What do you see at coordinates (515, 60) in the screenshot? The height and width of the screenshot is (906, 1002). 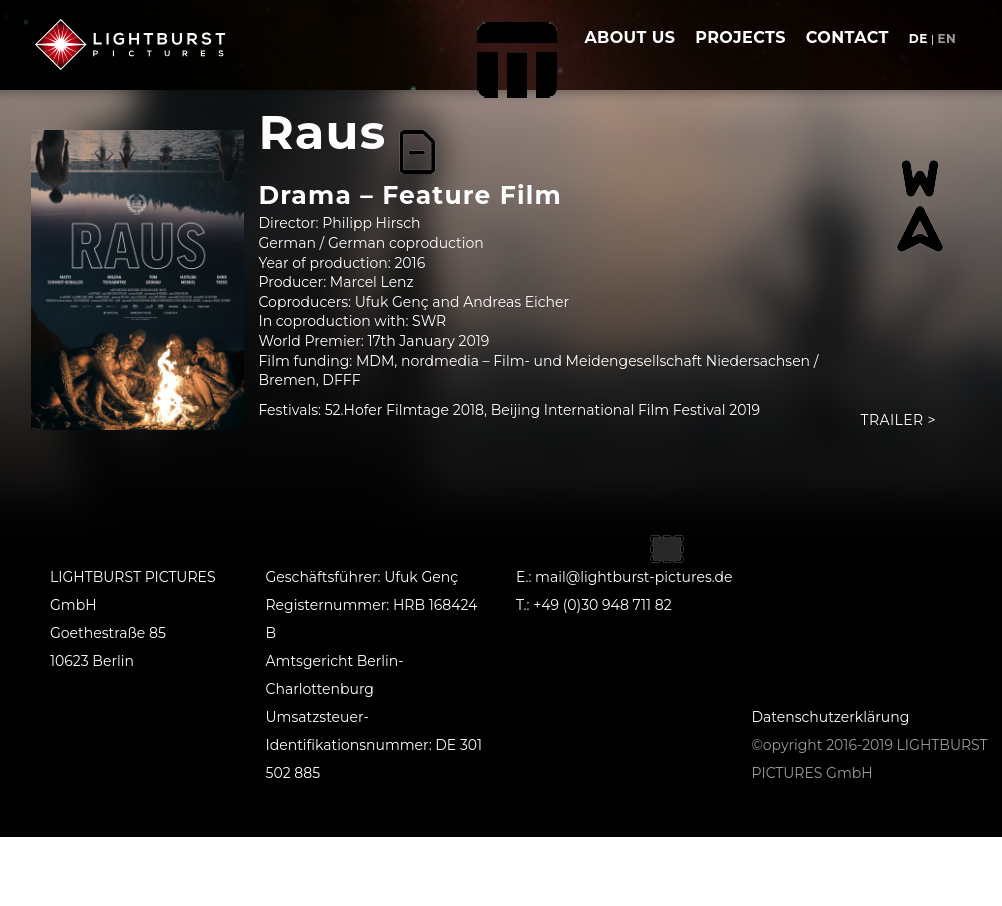 I see `view data in table format` at bounding box center [515, 60].